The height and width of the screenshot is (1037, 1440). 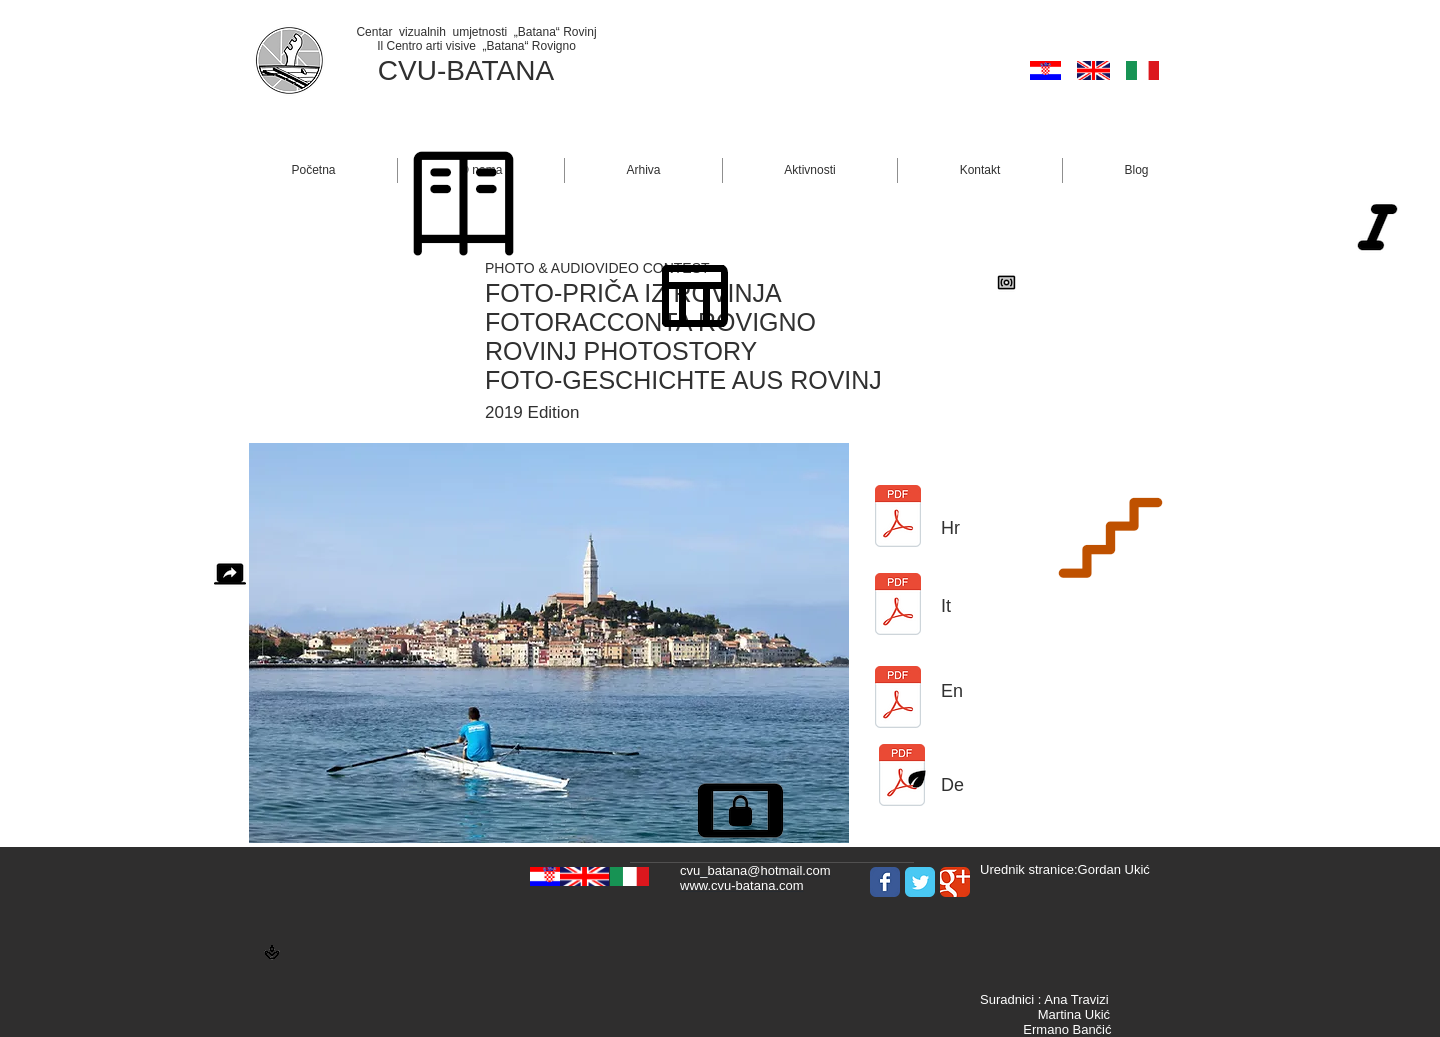 What do you see at coordinates (1377, 230) in the screenshot?
I see `apply italic formatting to selected text` at bounding box center [1377, 230].